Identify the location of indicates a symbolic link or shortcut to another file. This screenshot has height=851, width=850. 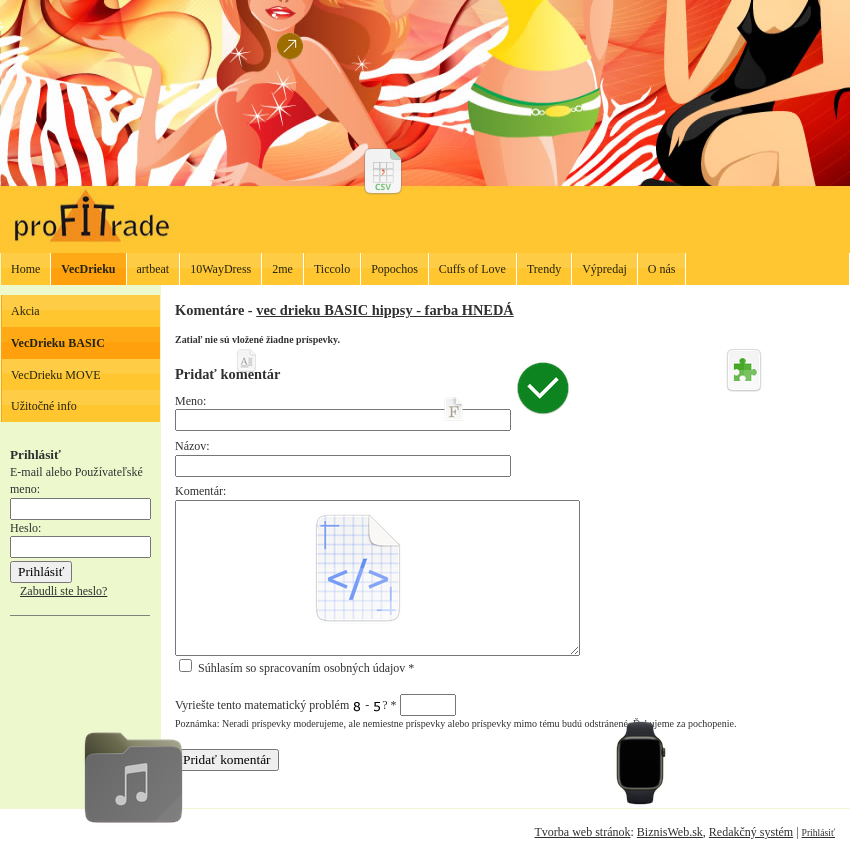
(290, 46).